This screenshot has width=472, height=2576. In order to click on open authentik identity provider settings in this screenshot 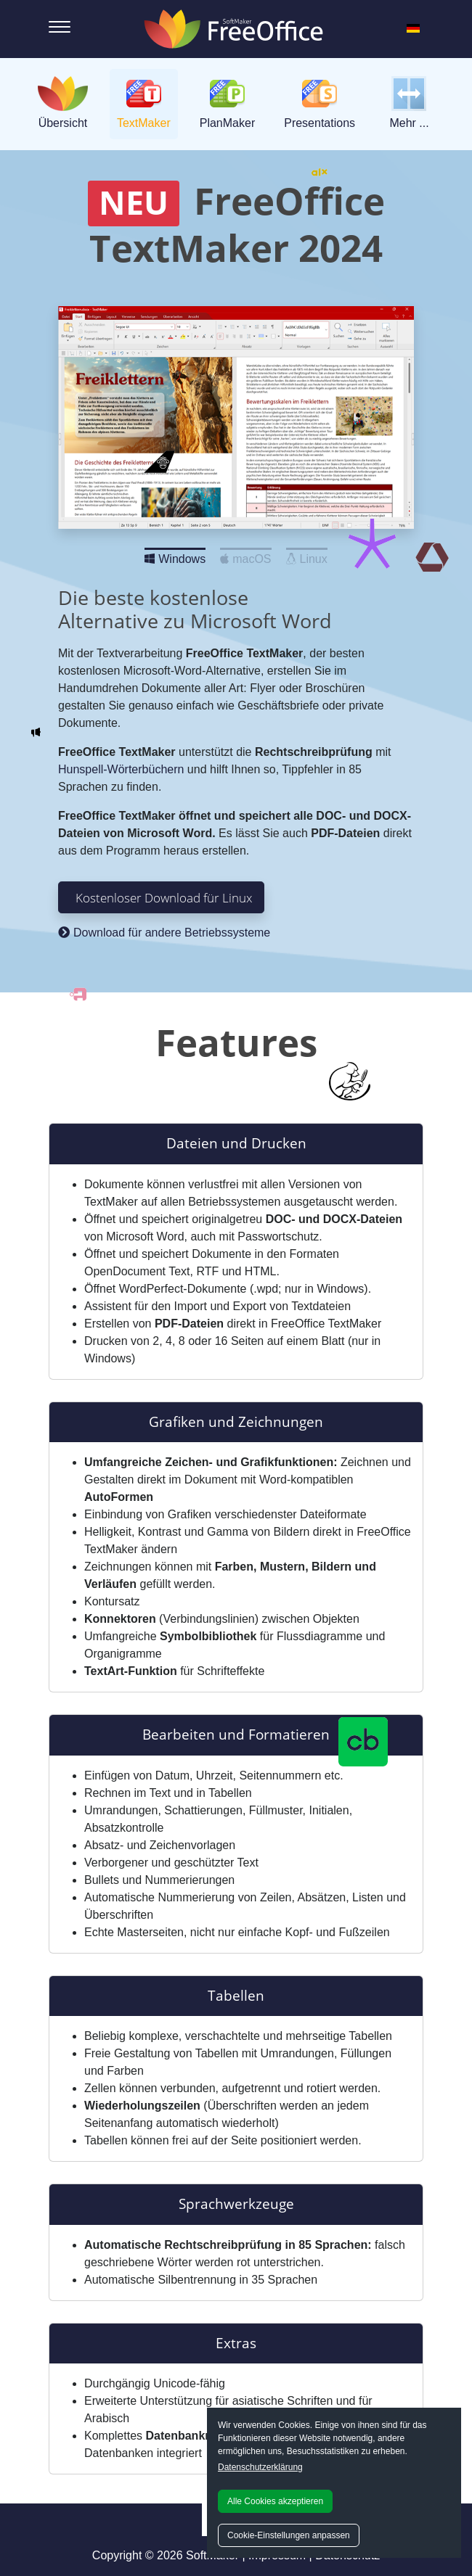, I will do `click(78, 994)`.